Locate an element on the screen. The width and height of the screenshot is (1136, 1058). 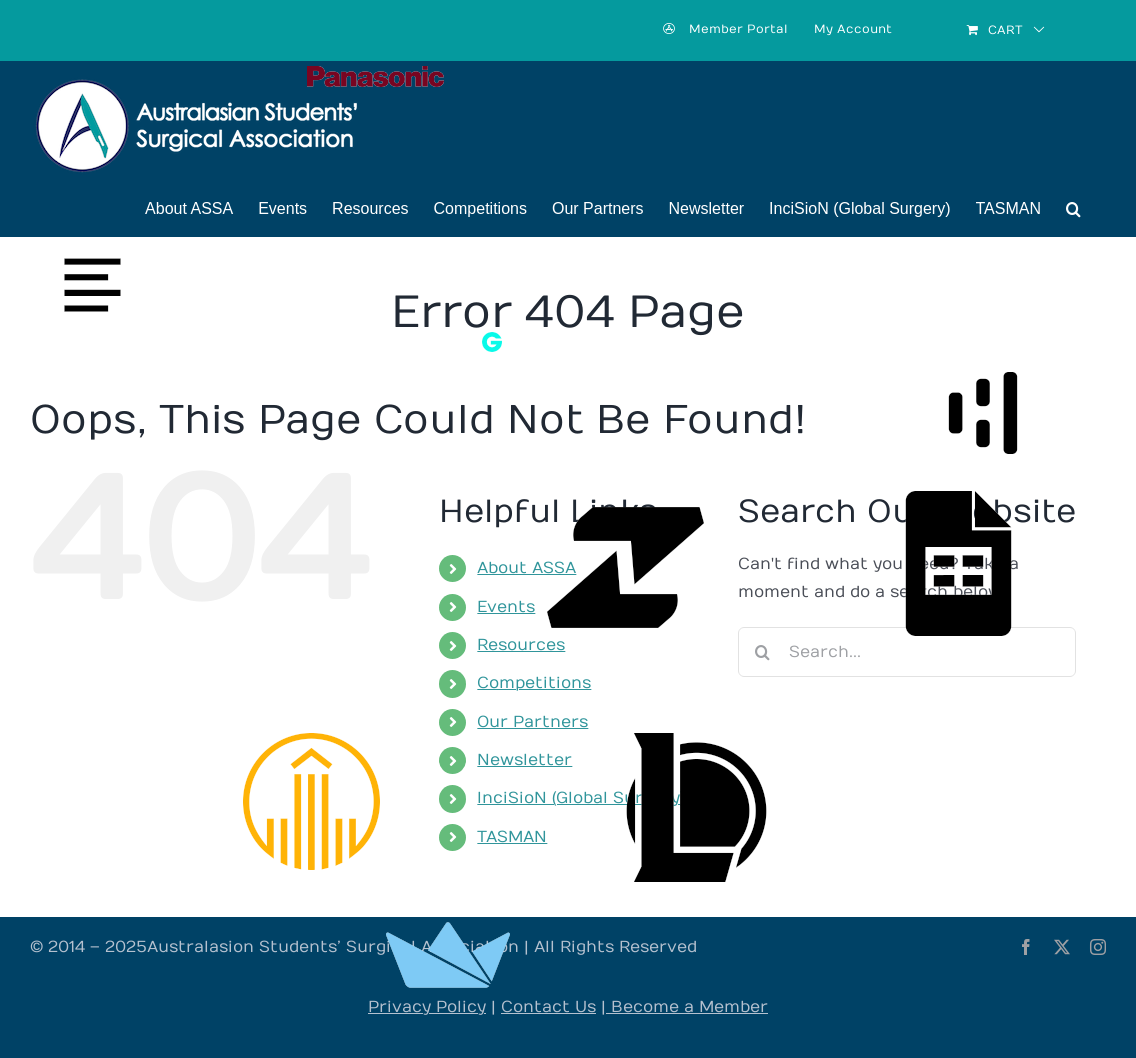
open Google Sheets is located at coordinates (958, 563).